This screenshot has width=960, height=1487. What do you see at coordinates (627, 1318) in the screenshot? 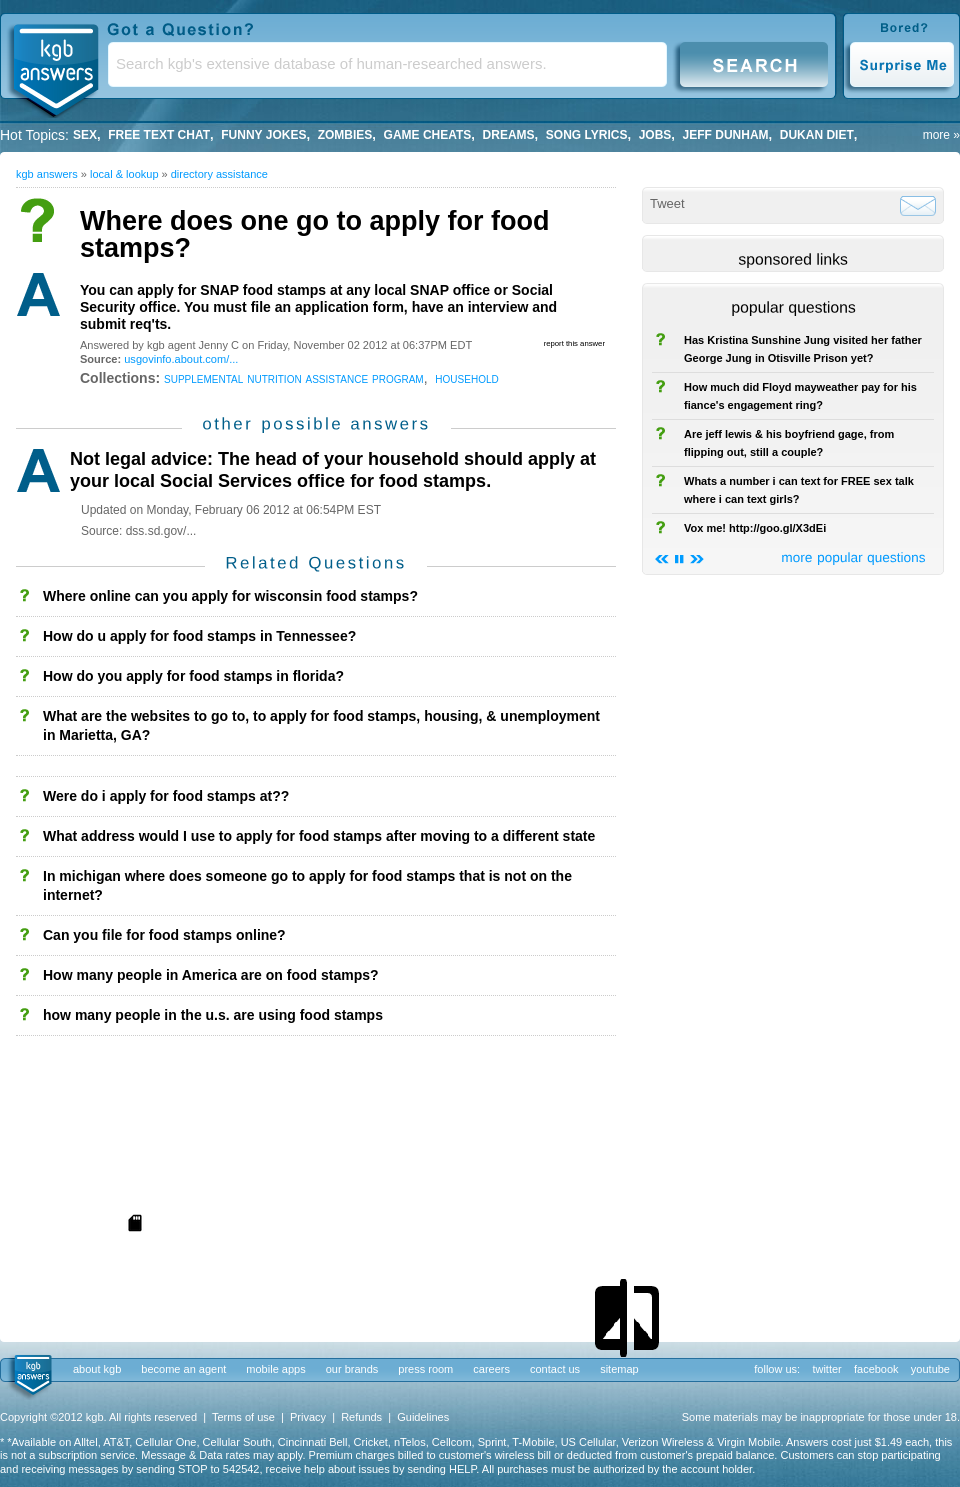
I see `compare two images side by side` at bounding box center [627, 1318].